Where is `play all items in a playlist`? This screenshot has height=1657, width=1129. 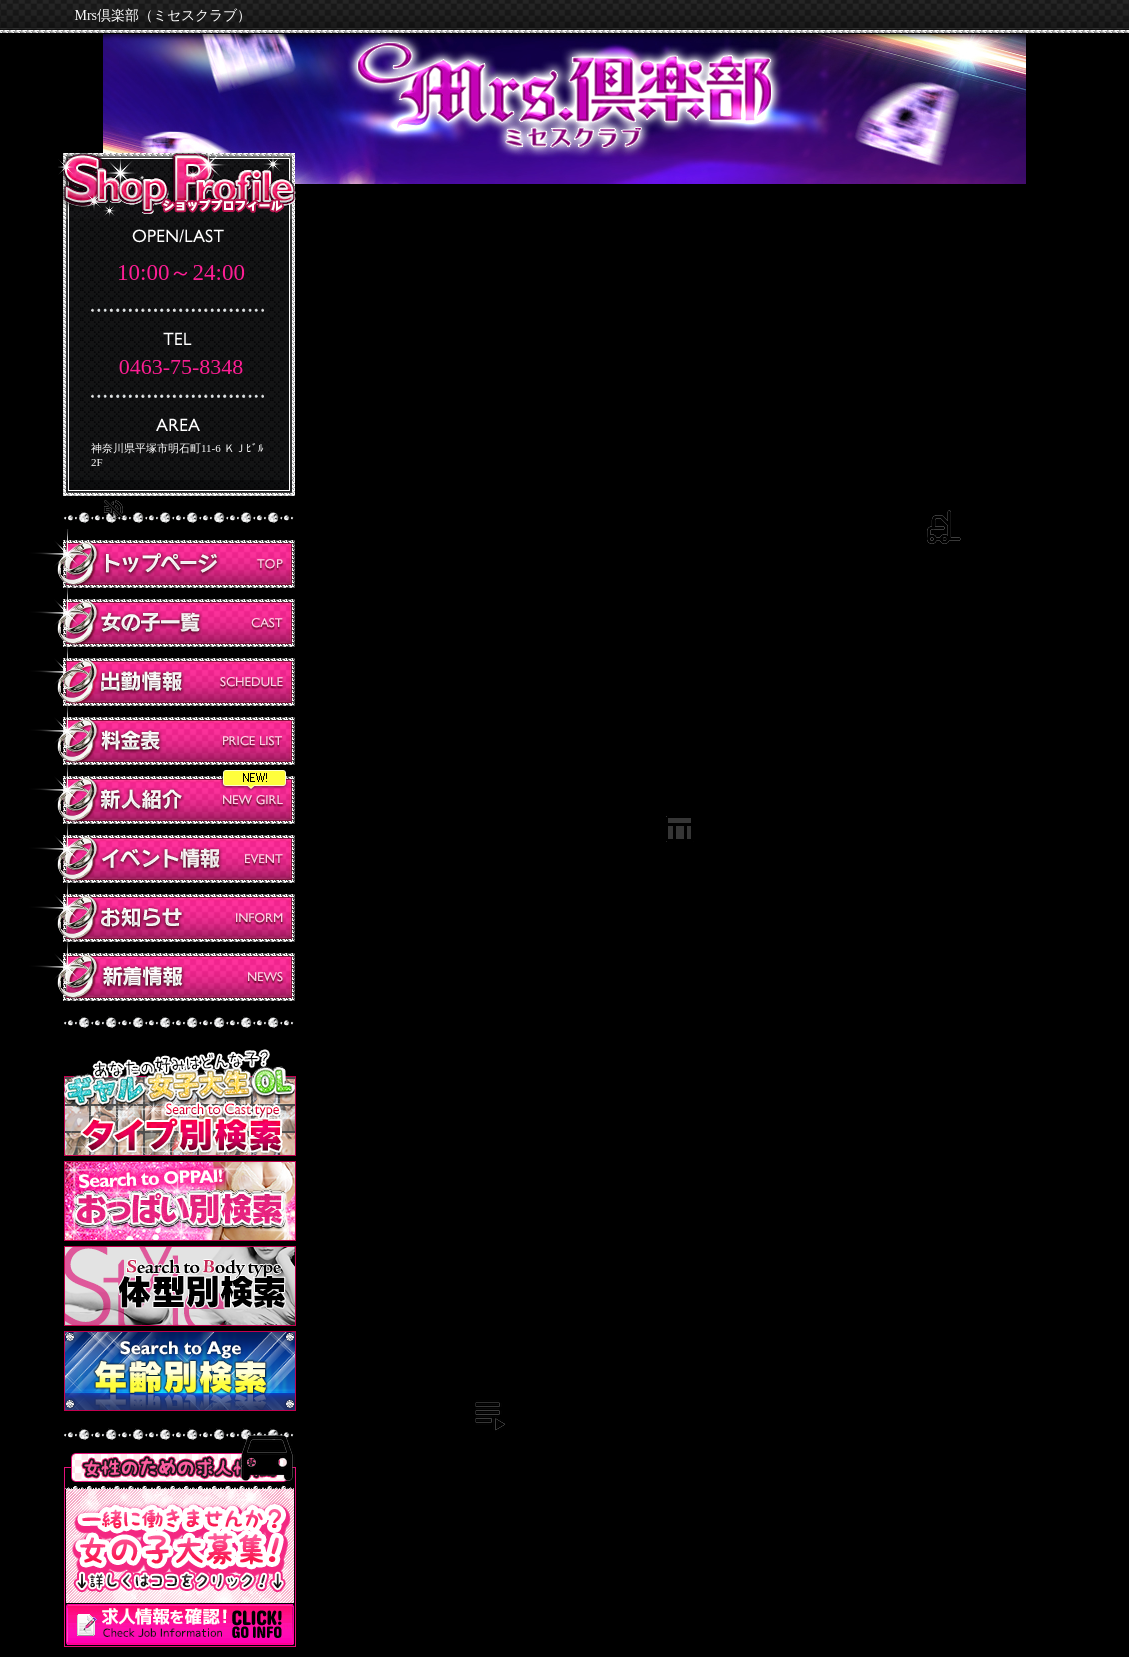 play all items in a playlist is located at coordinates (491, 1414).